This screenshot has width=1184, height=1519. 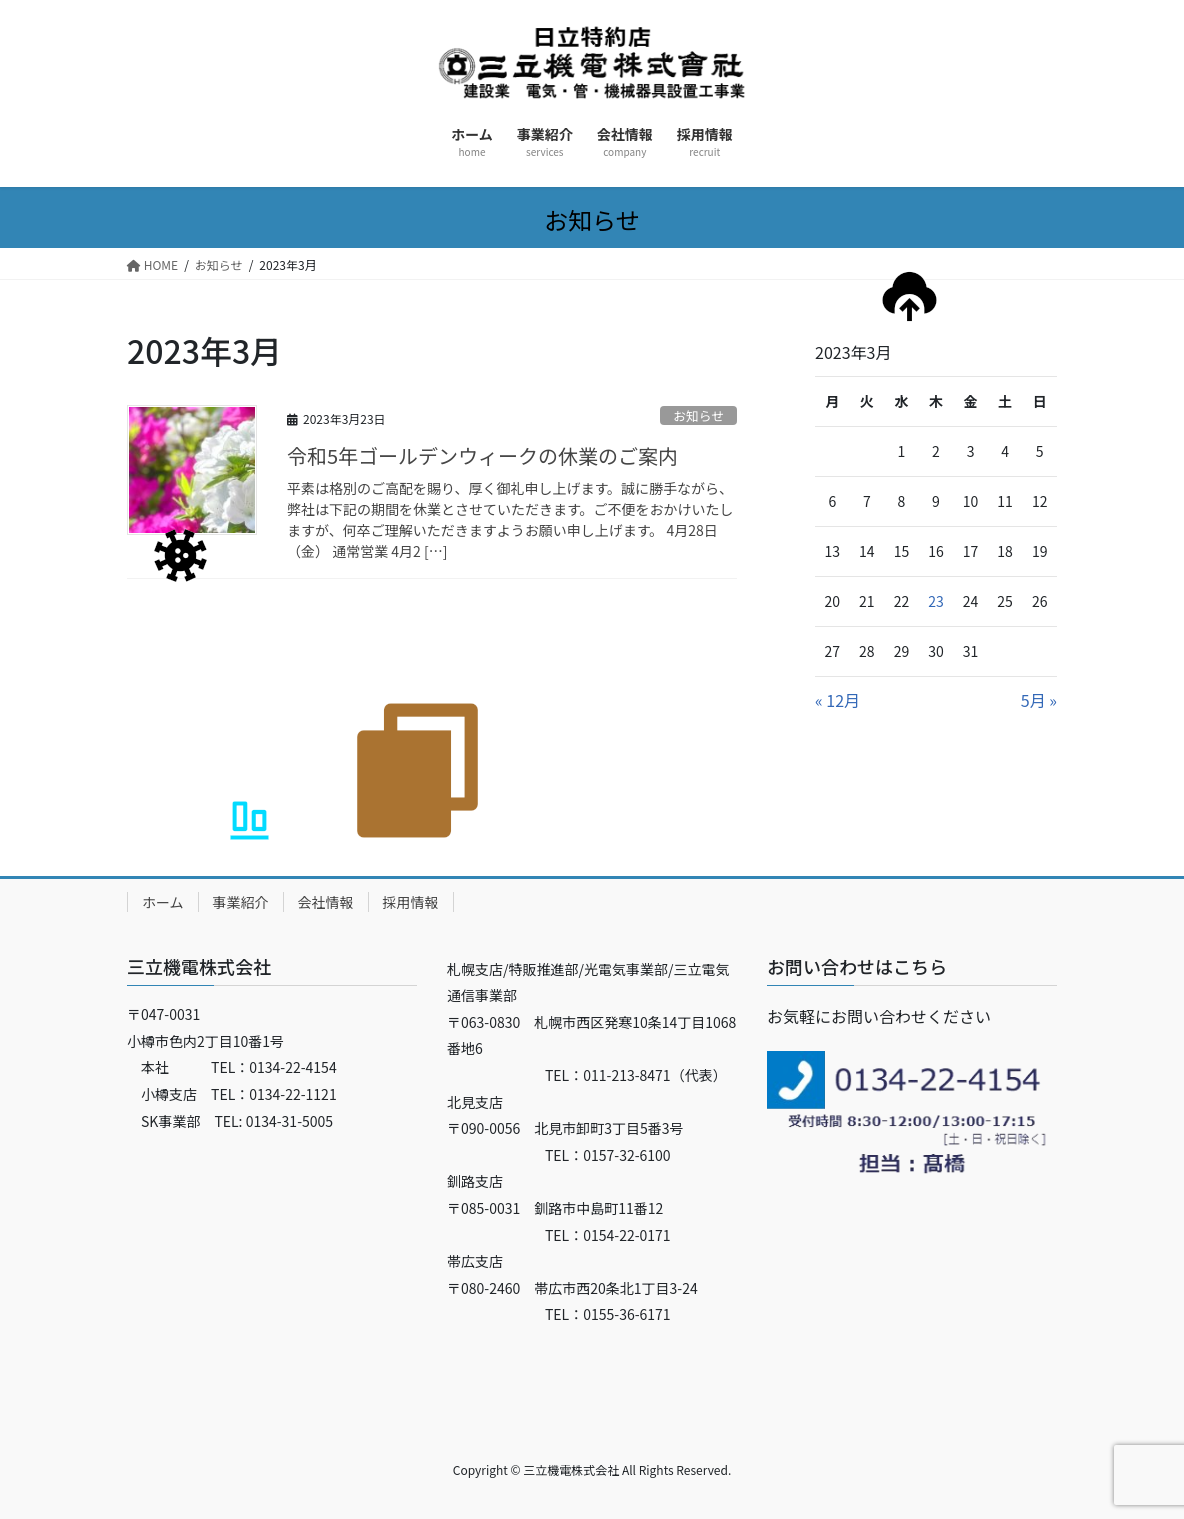 I want to click on align items to the bottom of a container, so click(x=249, y=820).